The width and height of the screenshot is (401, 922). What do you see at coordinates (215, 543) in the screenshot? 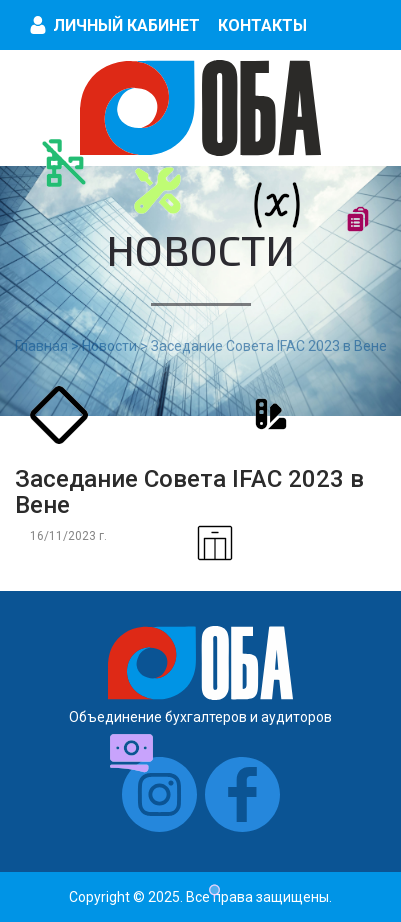
I see `indicates elevator access nearby` at bounding box center [215, 543].